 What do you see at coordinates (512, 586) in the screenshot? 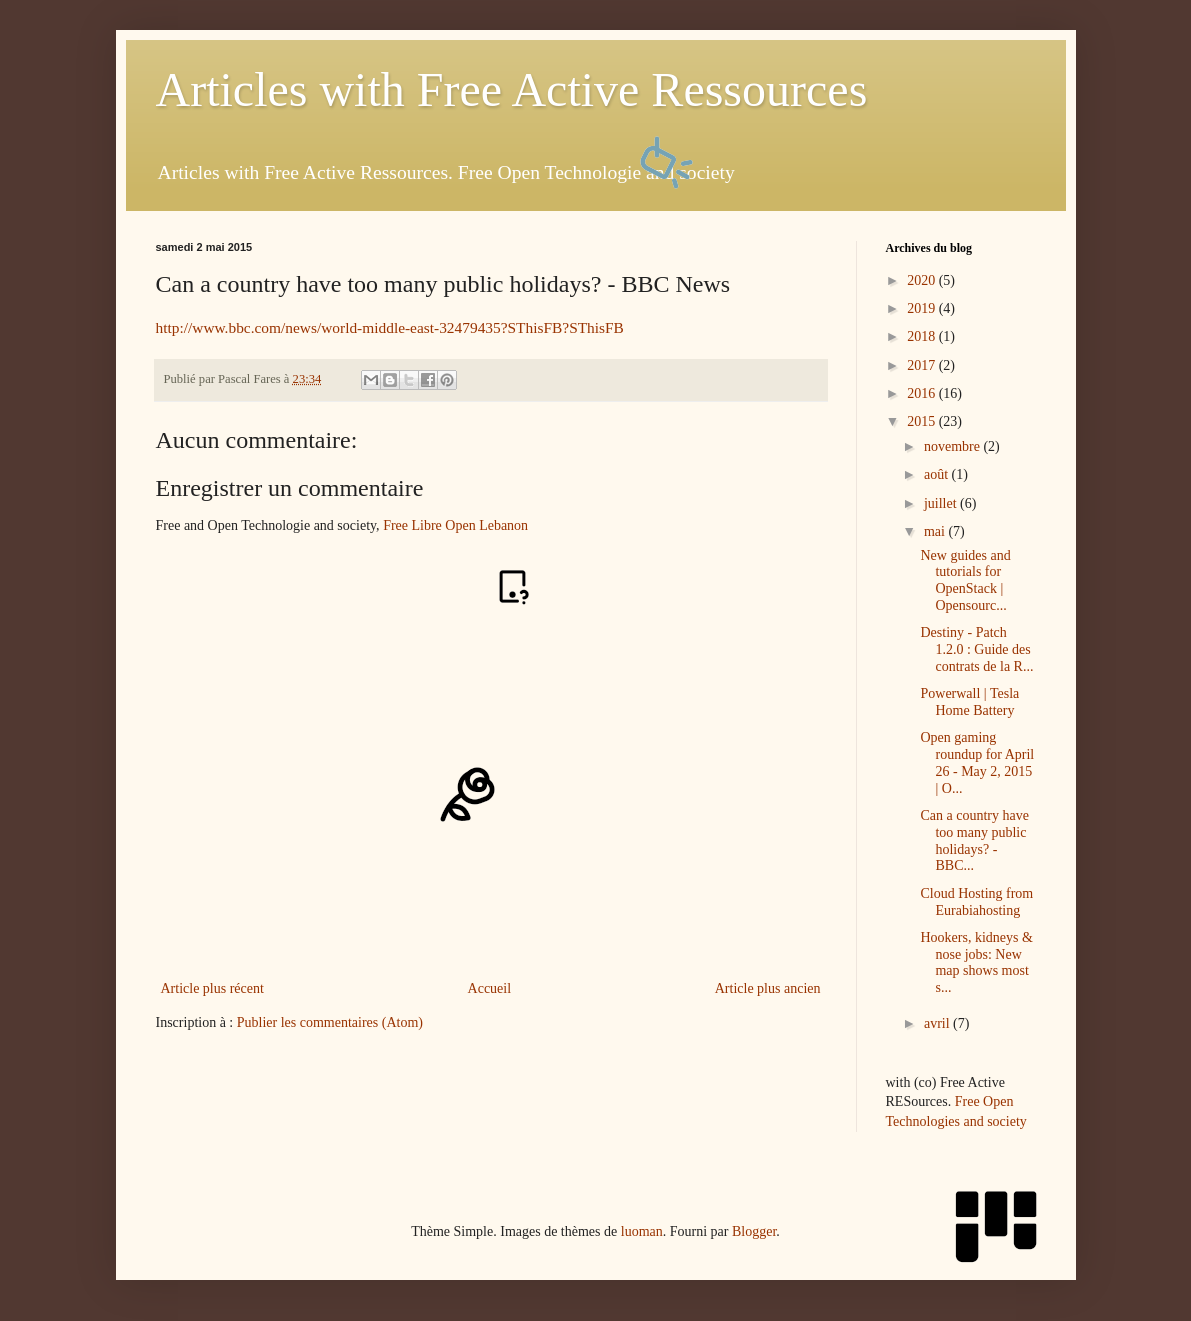
I see `tablet device help or support` at bounding box center [512, 586].